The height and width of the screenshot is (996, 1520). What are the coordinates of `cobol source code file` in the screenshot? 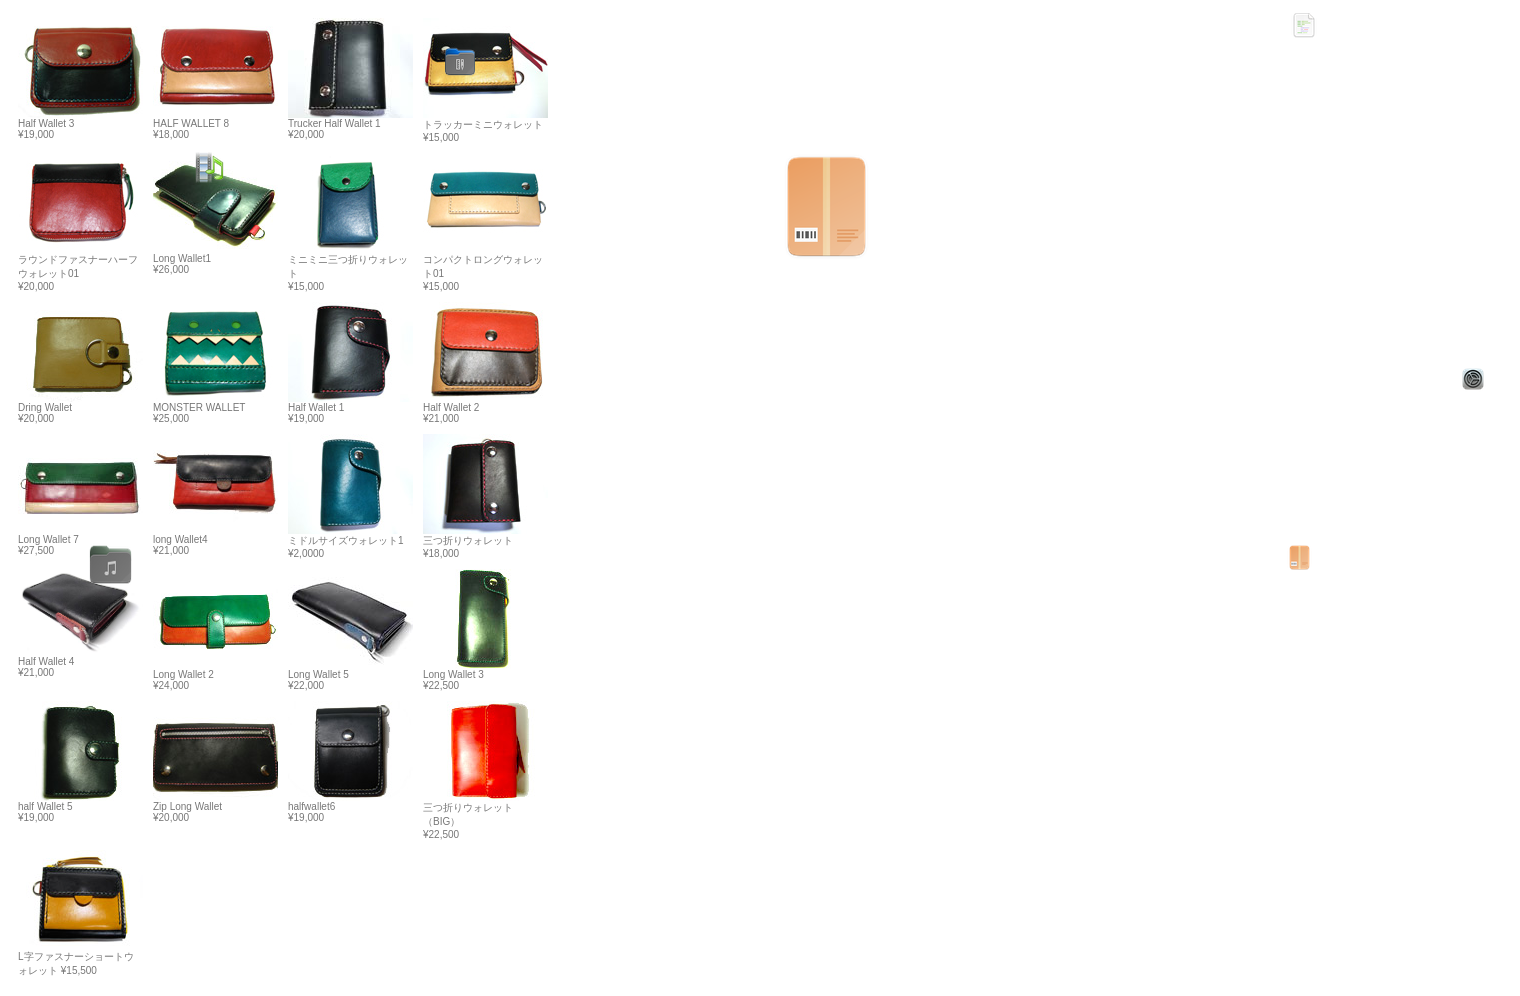 It's located at (1304, 25).